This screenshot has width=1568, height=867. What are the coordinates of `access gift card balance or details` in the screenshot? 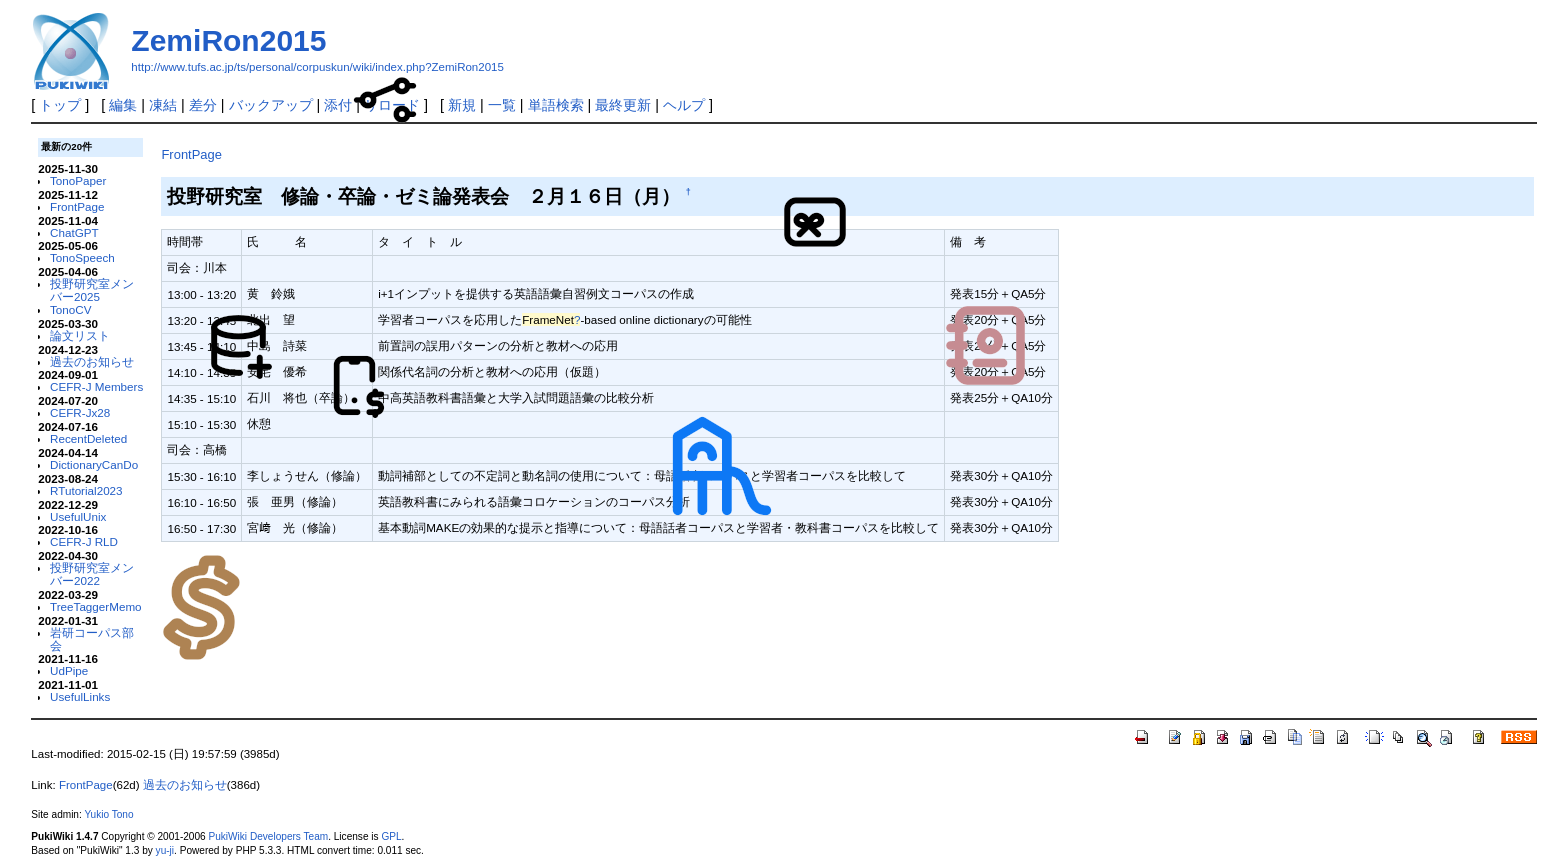 It's located at (815, 222).